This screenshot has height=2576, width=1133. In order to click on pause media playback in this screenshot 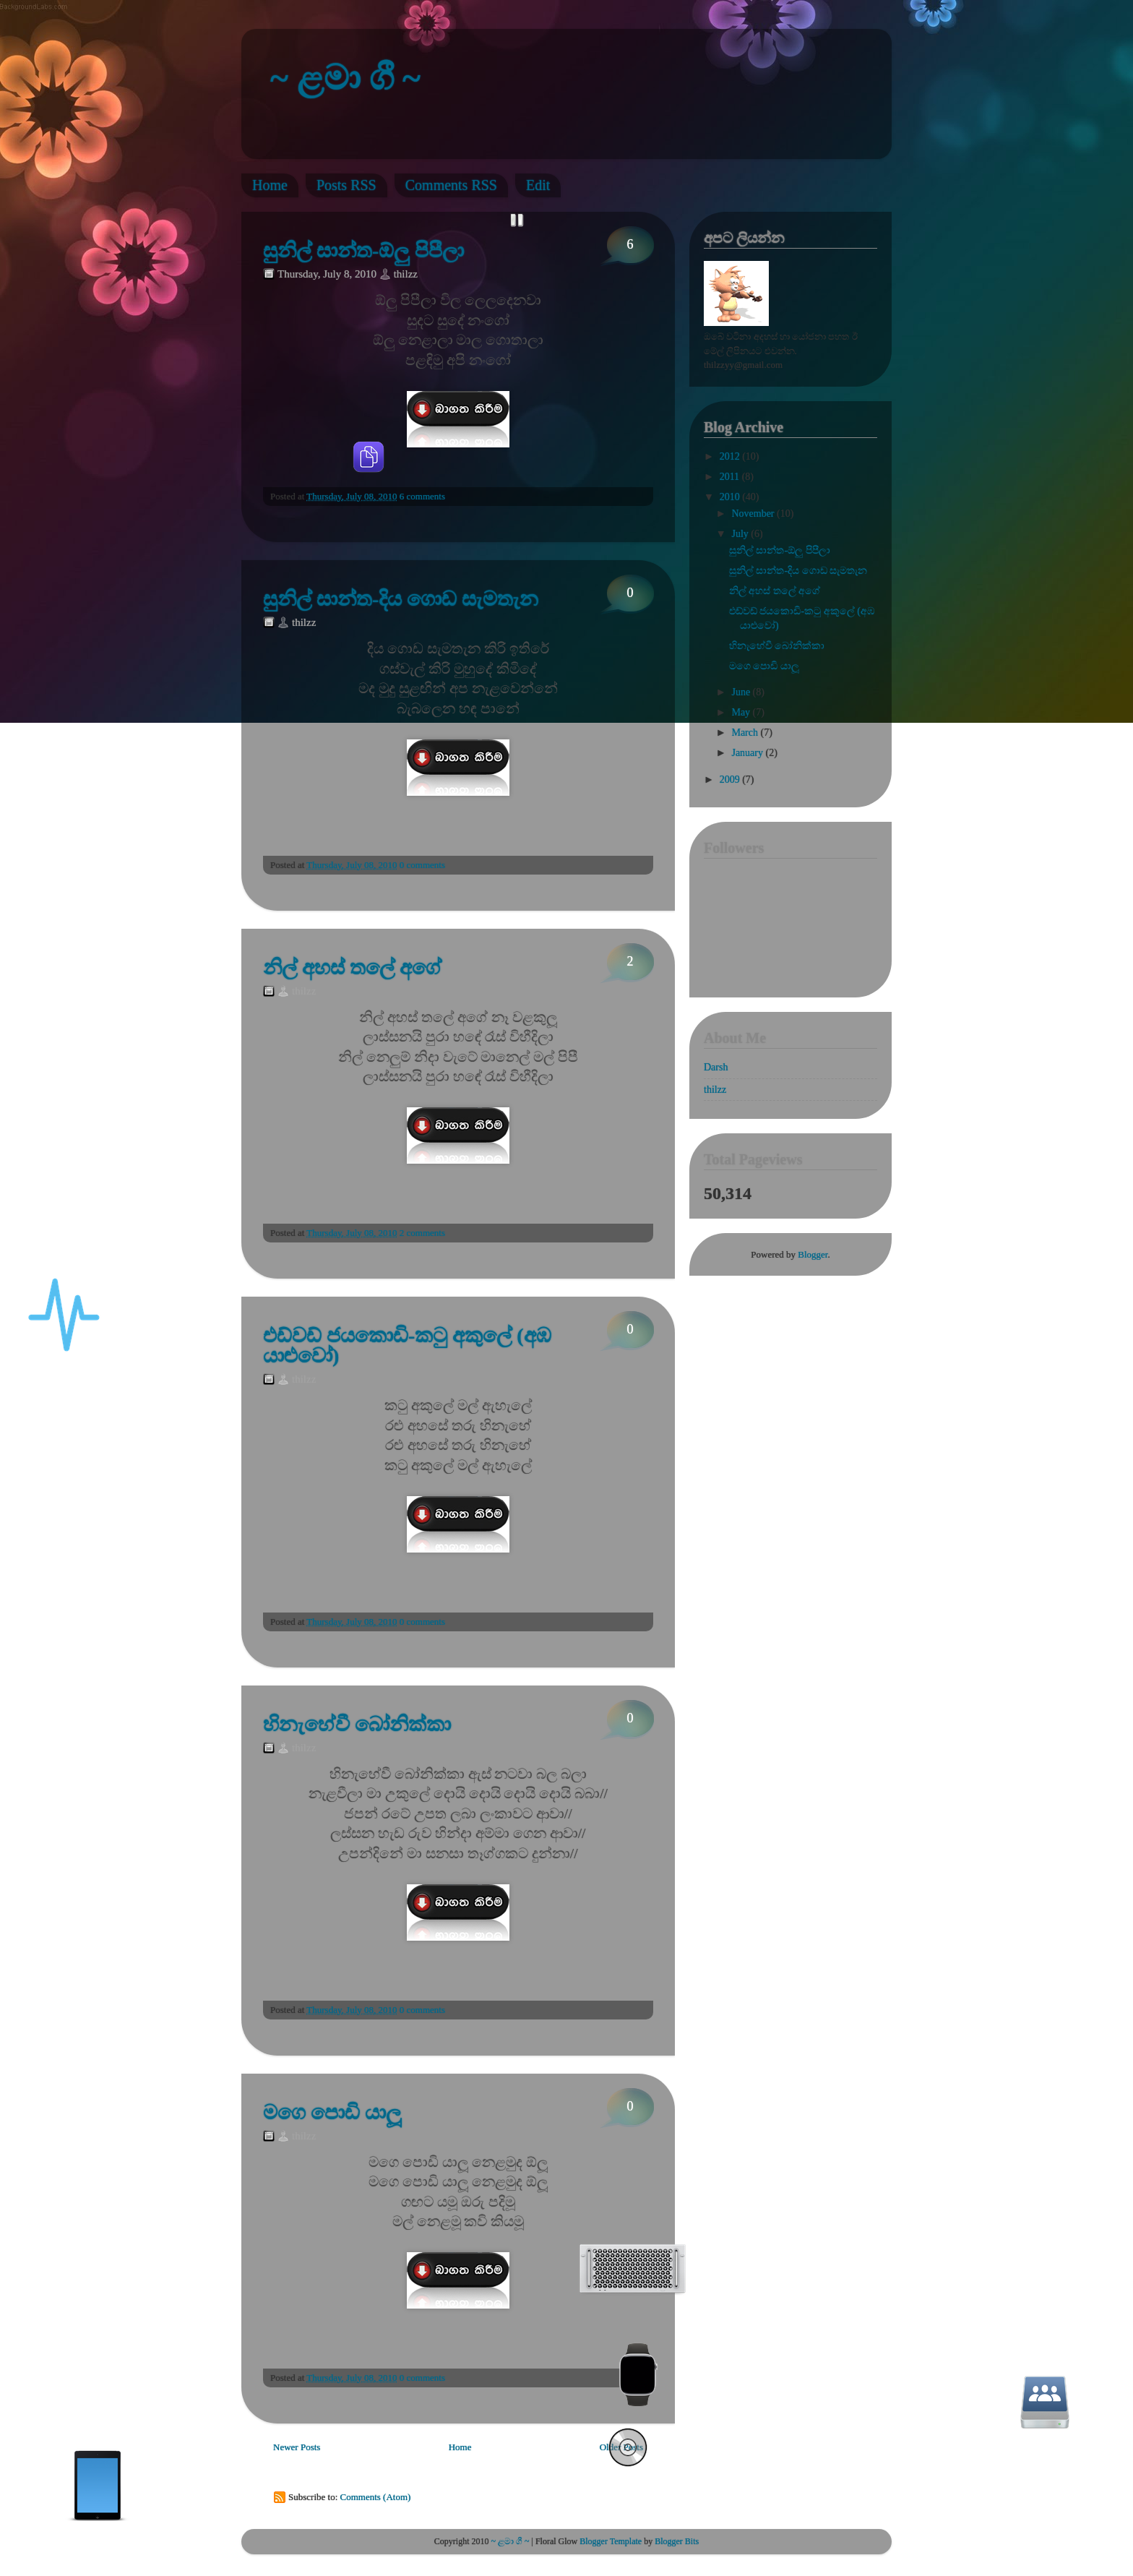, I will do `click(517, 220)`.